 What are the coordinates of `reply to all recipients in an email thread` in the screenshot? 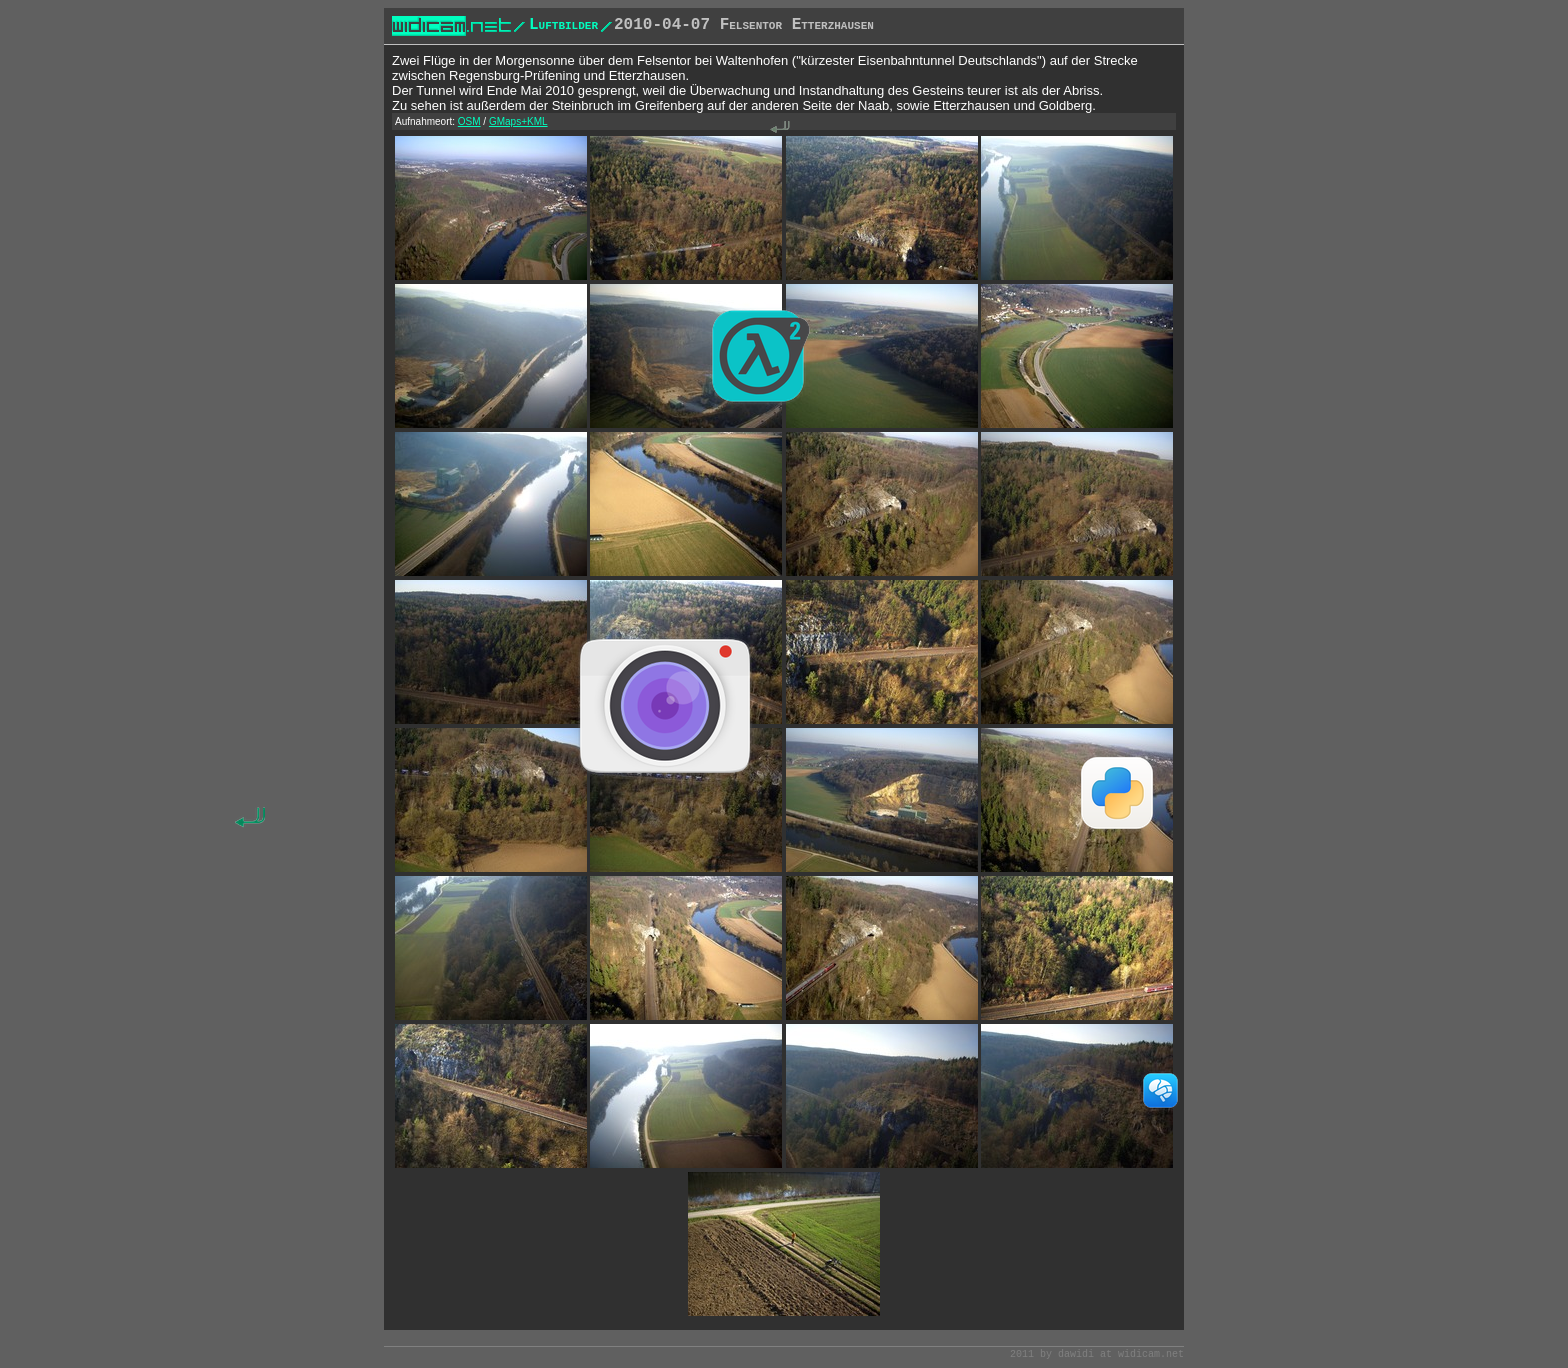 It's located at (779, 125).